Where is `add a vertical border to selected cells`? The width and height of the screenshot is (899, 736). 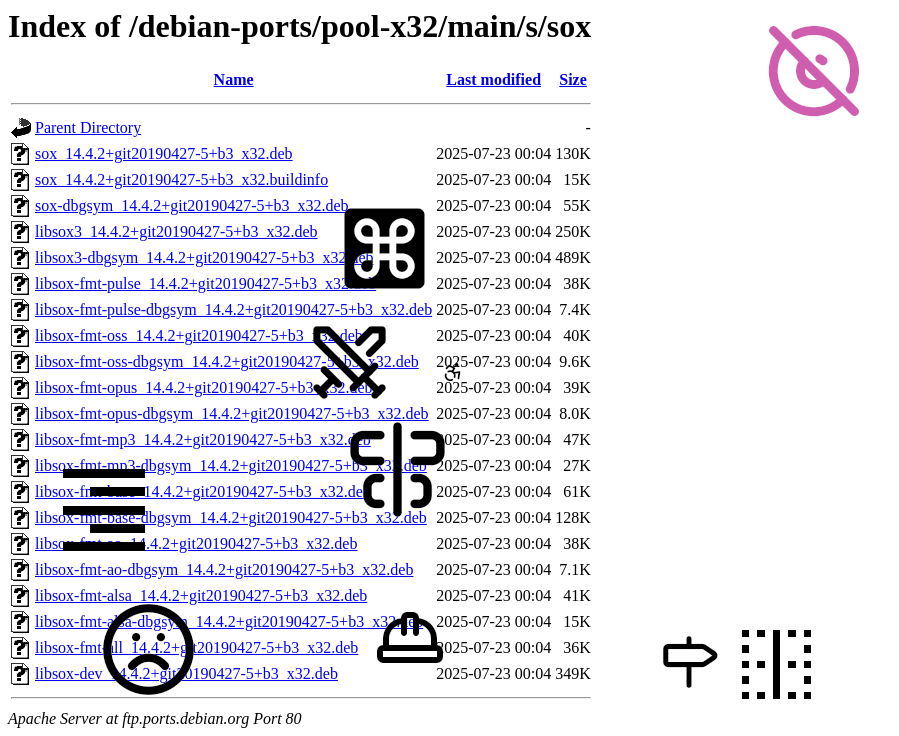 add a vertical border to selected cells is located at coordinates (776, 664).